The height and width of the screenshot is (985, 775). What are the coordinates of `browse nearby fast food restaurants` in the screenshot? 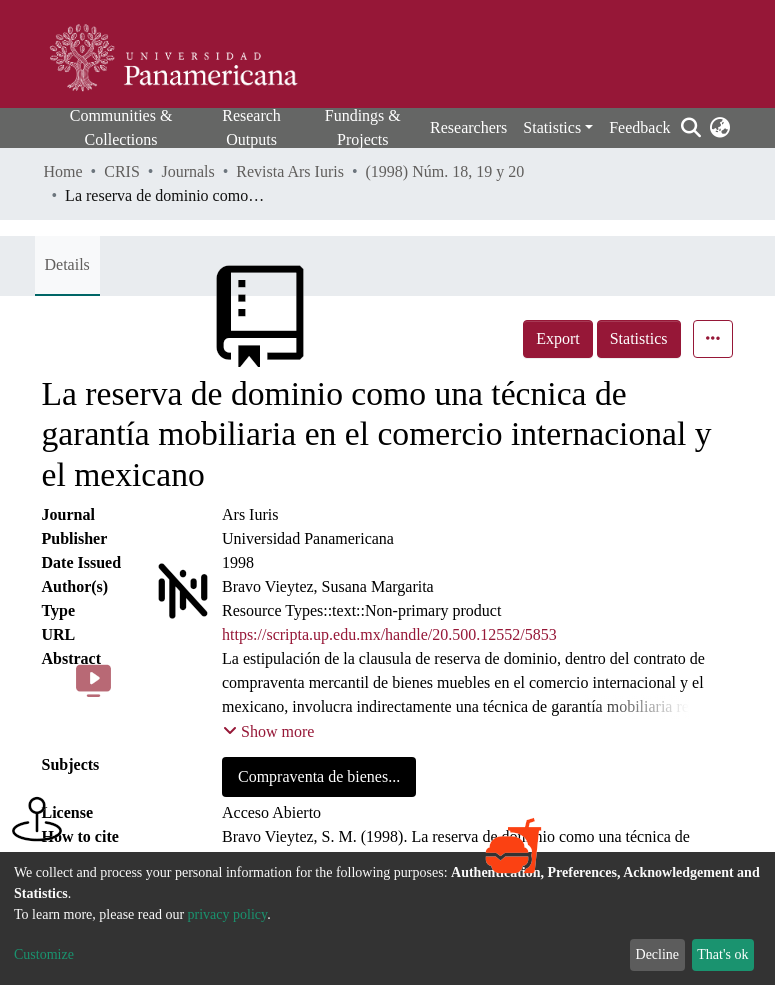 It's located at (513, 845).